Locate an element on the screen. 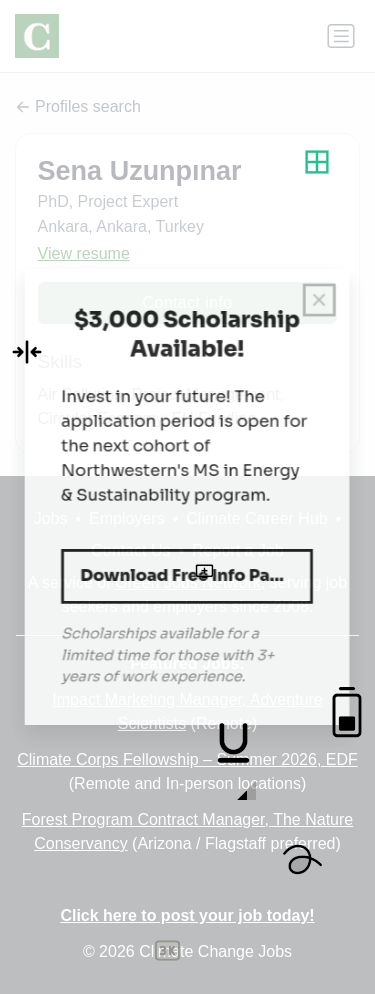 This screenshot has height=994, width=375. apply underline formatting to selected text is located at coordinates (233, 740).